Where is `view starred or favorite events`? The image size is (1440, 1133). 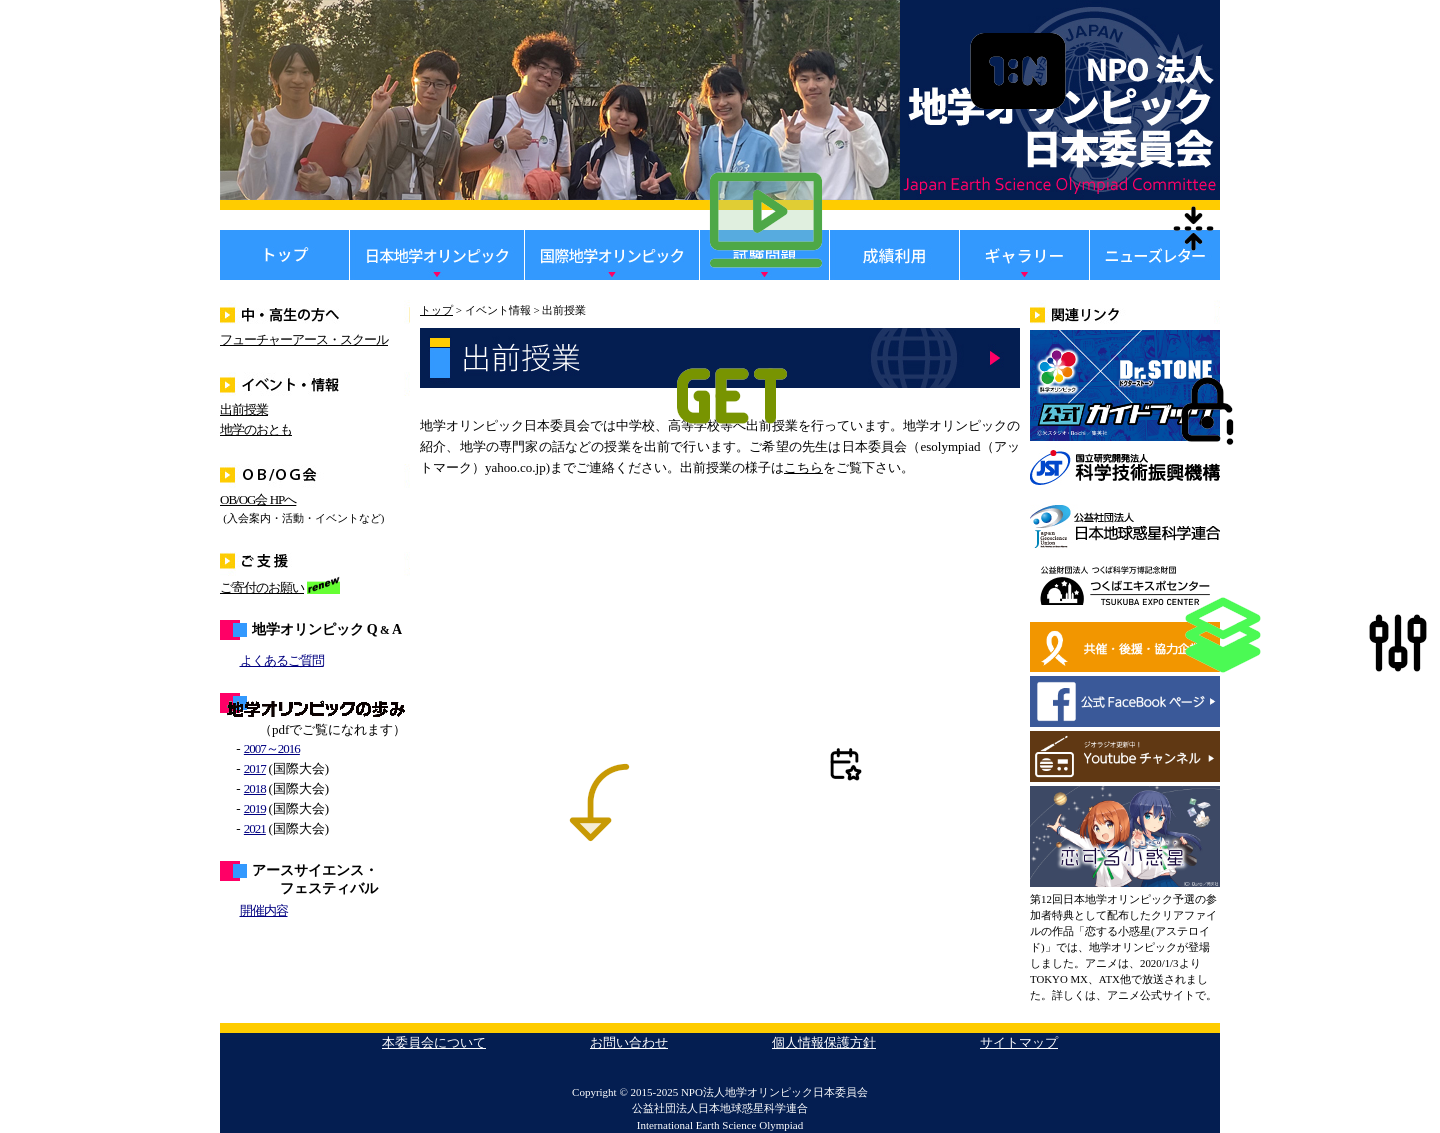
view starred or favorite events is located at coordinates (844, 763).